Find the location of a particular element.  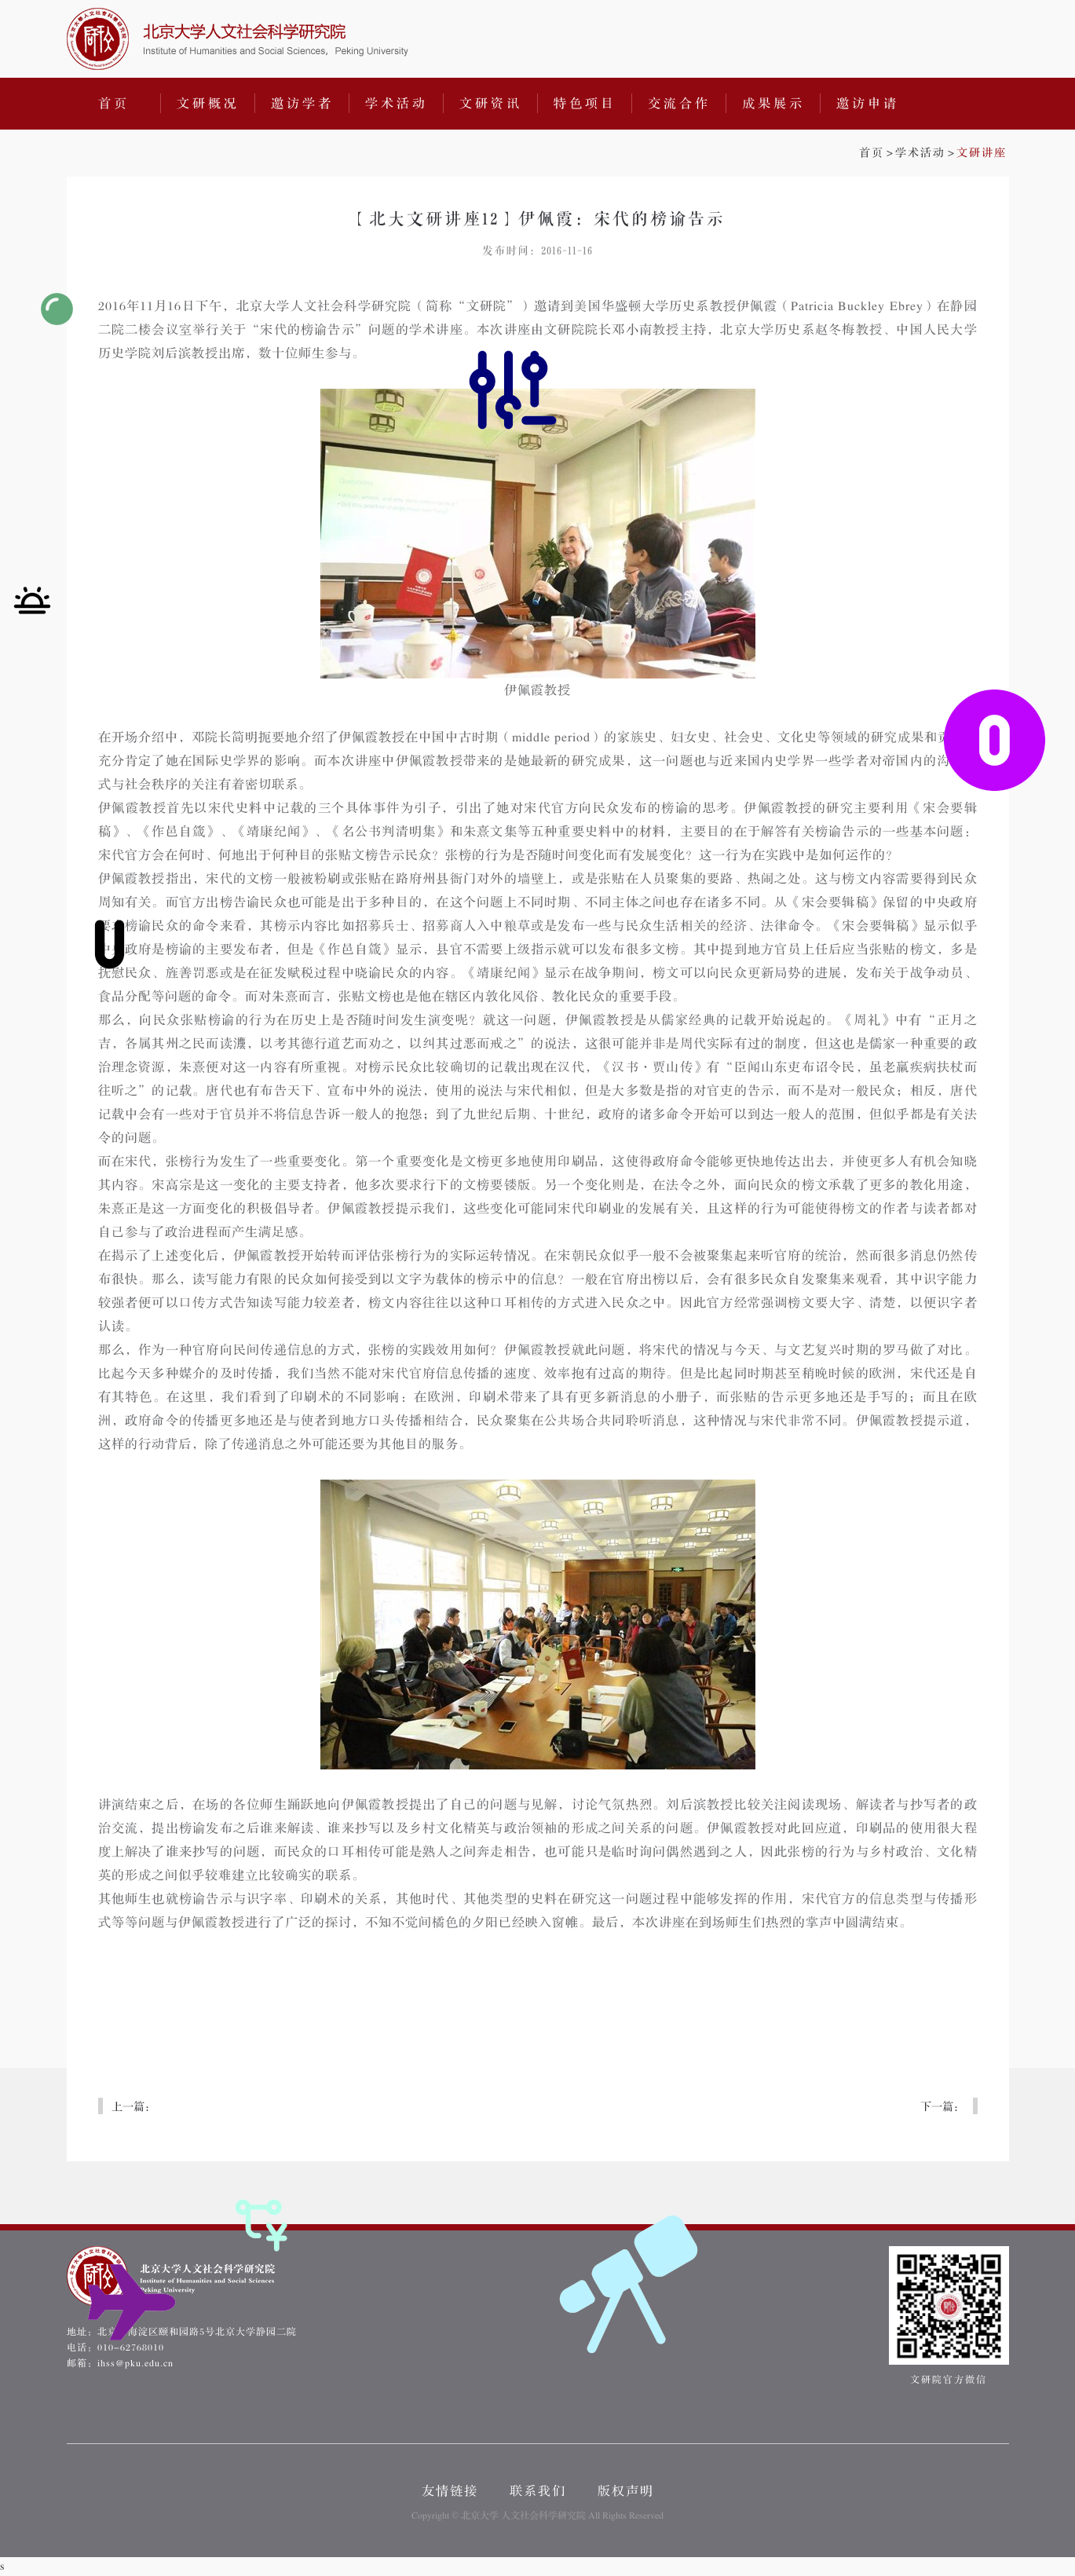

transfer funds in yuan currency is located at coordinates (261, 2225).